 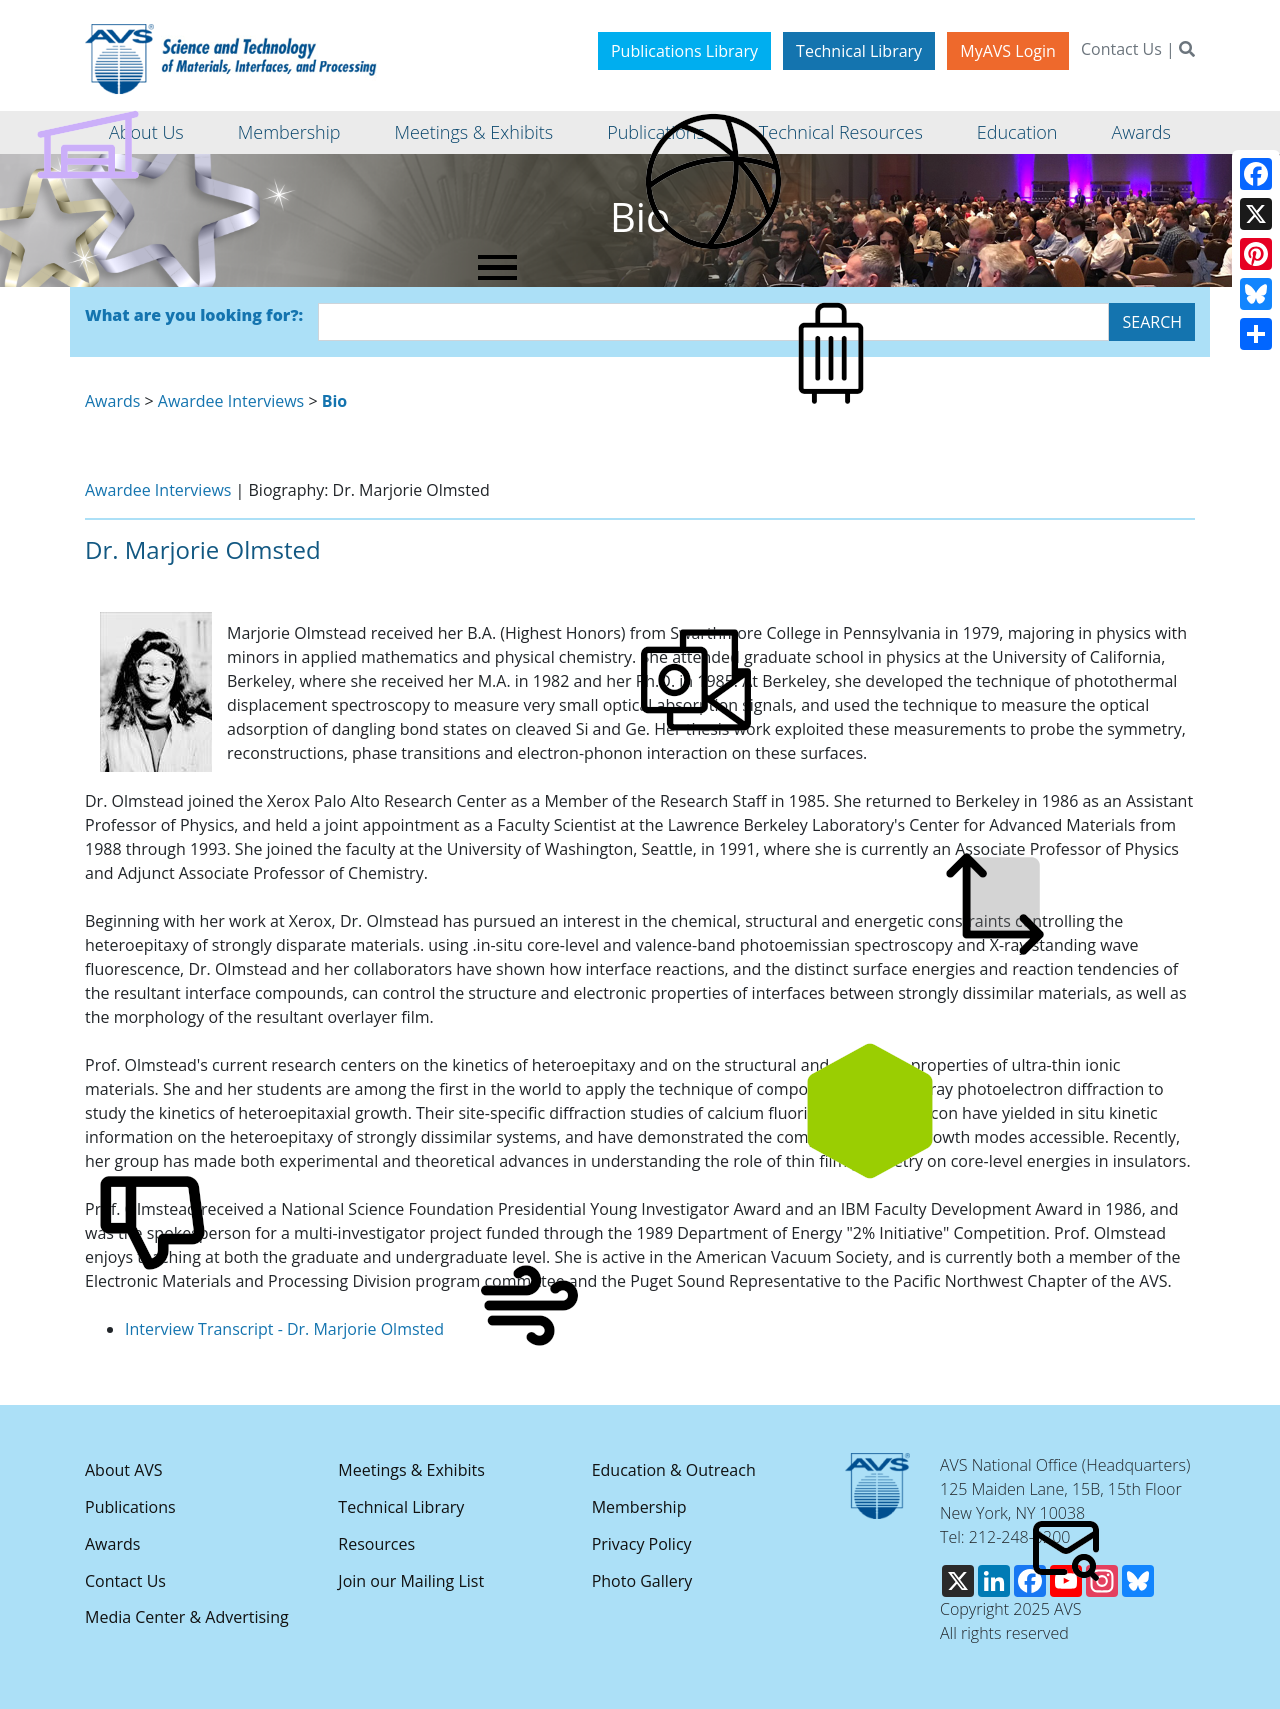 I want to click on open Microsoft Outlook email, so click(x=696, y=680).